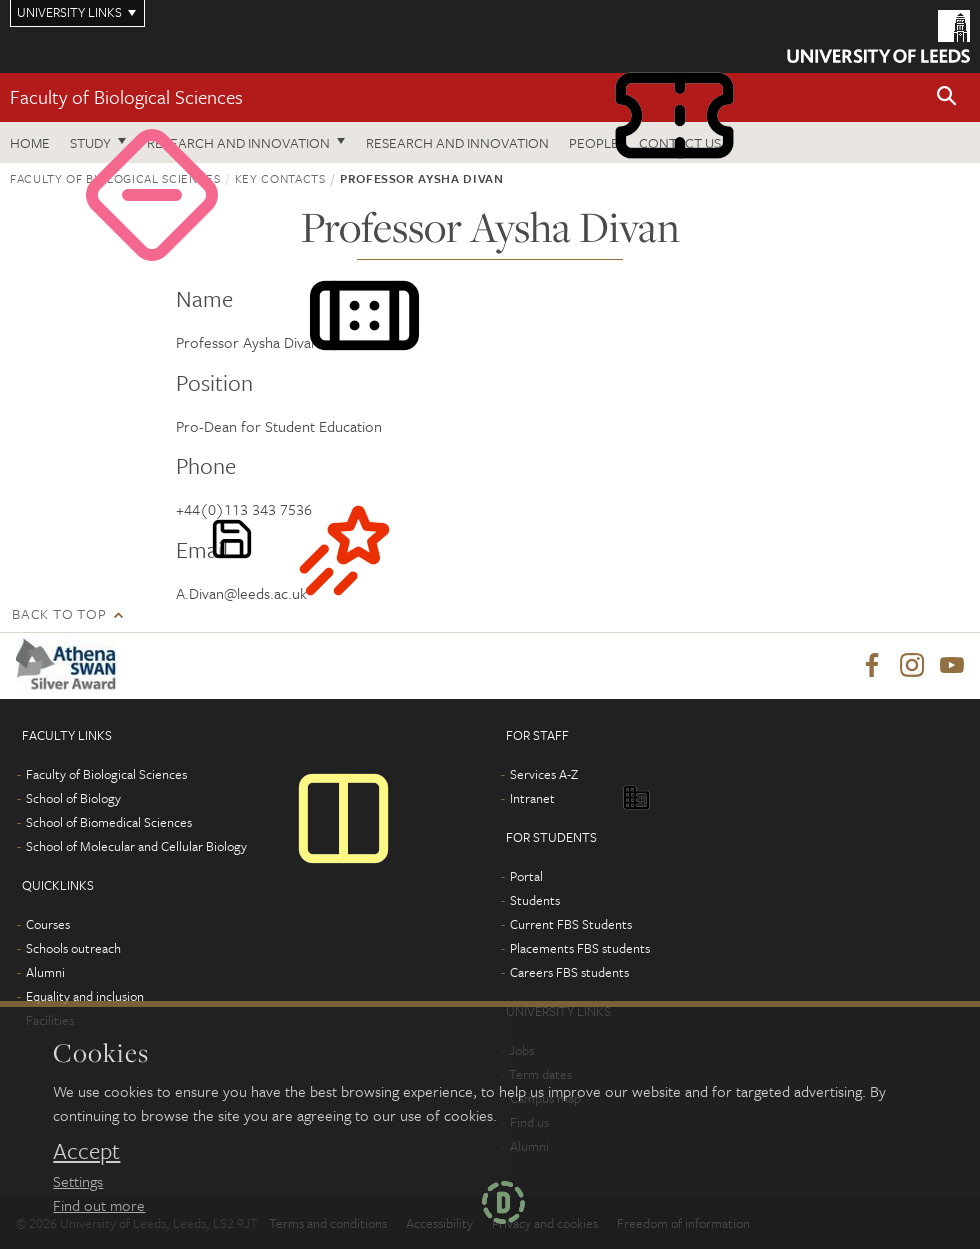 The image size is (980, 1249). What do you see at coordinates (503, 1202) in the screenshot?
I see `indicates draft or pending status` at bounding box center [503, 1202].